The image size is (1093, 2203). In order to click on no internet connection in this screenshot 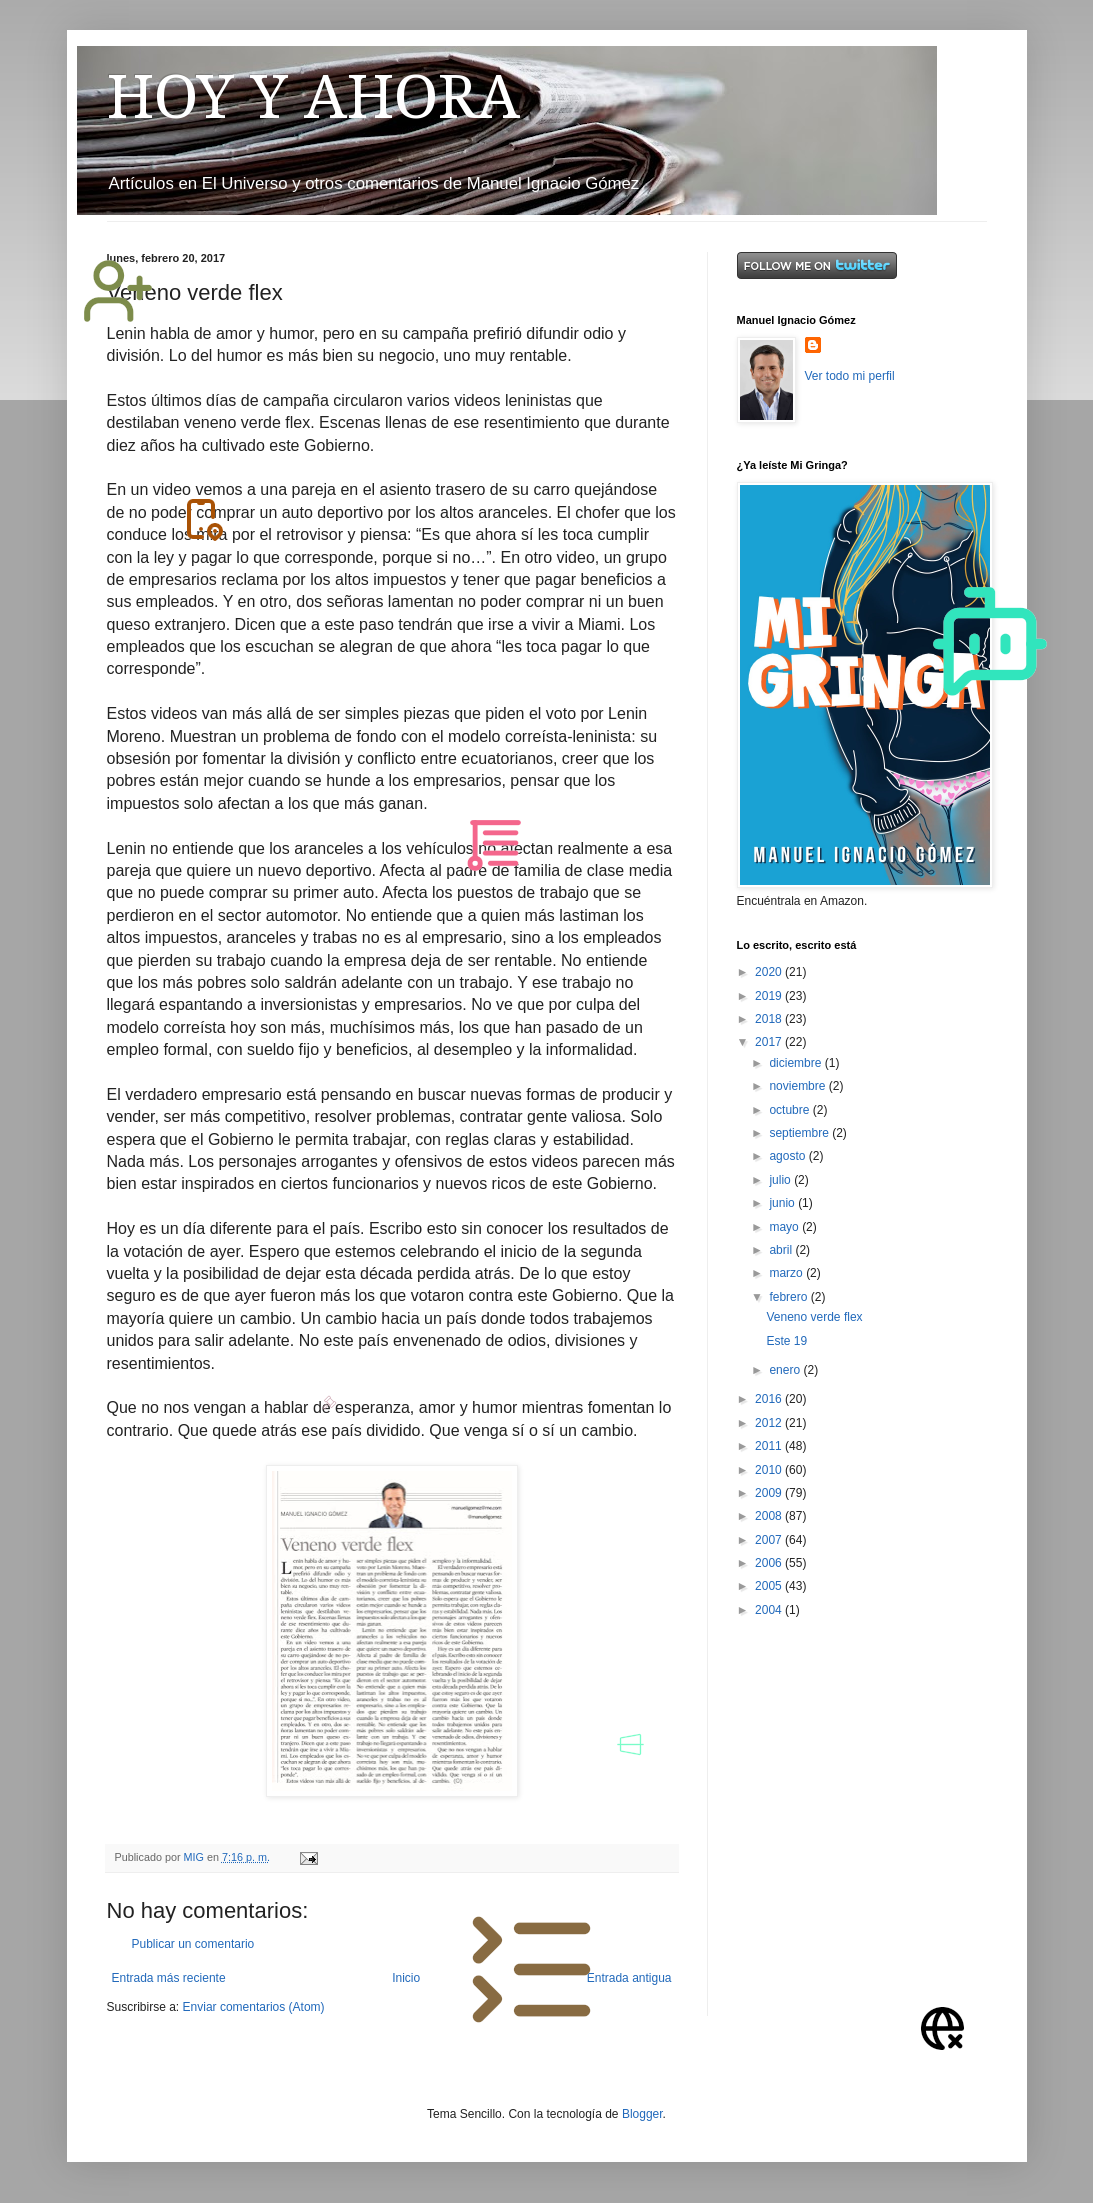, I will do `click(942, 2028)`.